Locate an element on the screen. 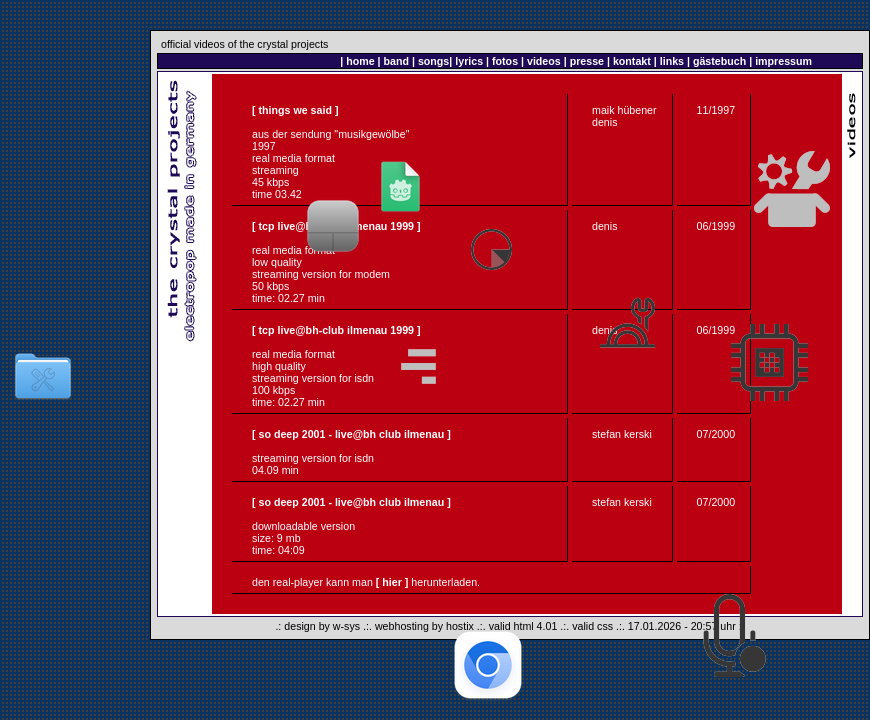 This screenshot has width=870, height=720. a godot shader file is located at coordinates (400, 187).